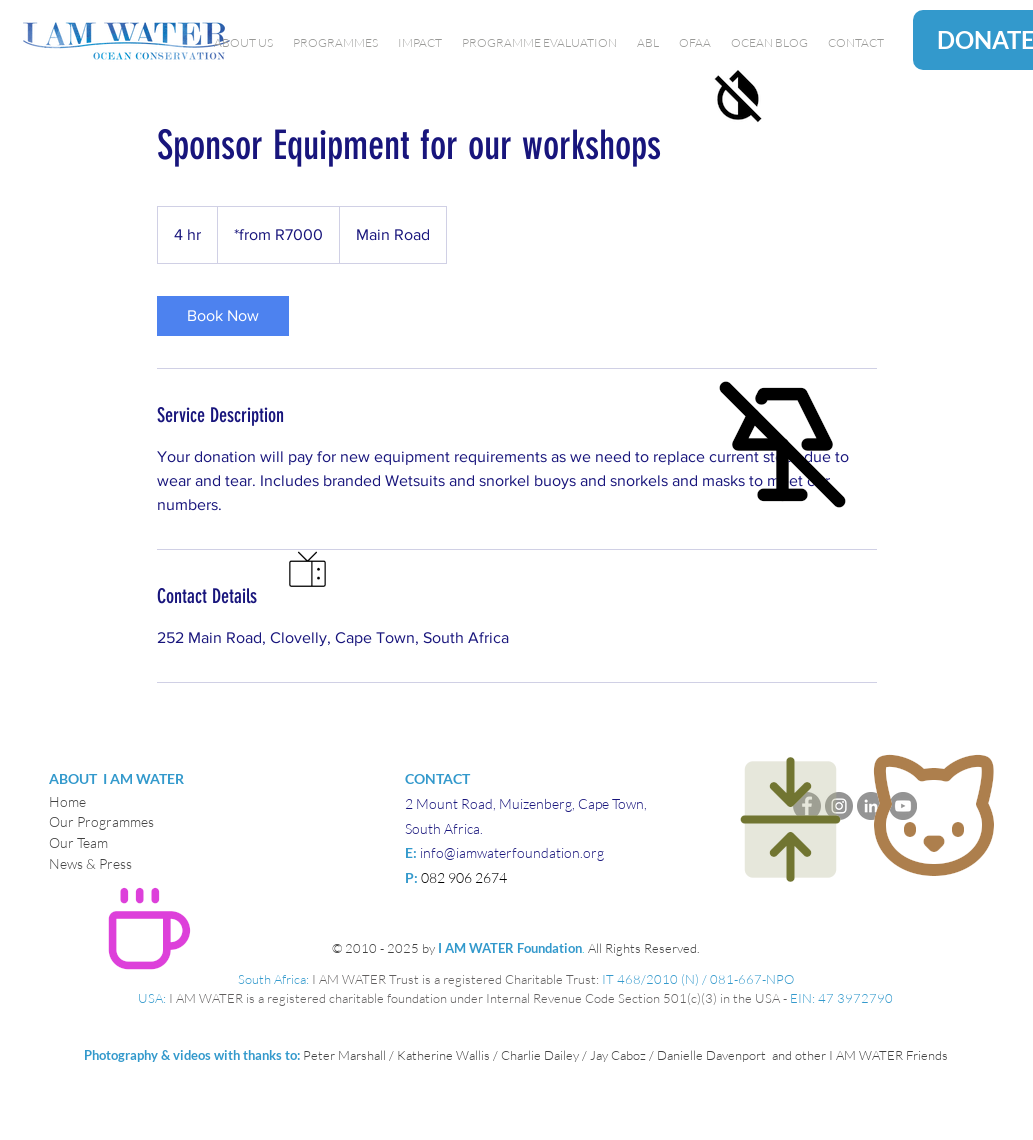  Describe the element at coordinates (782, 444) in the screenshot. I see `turn off desk lamp` at that location.